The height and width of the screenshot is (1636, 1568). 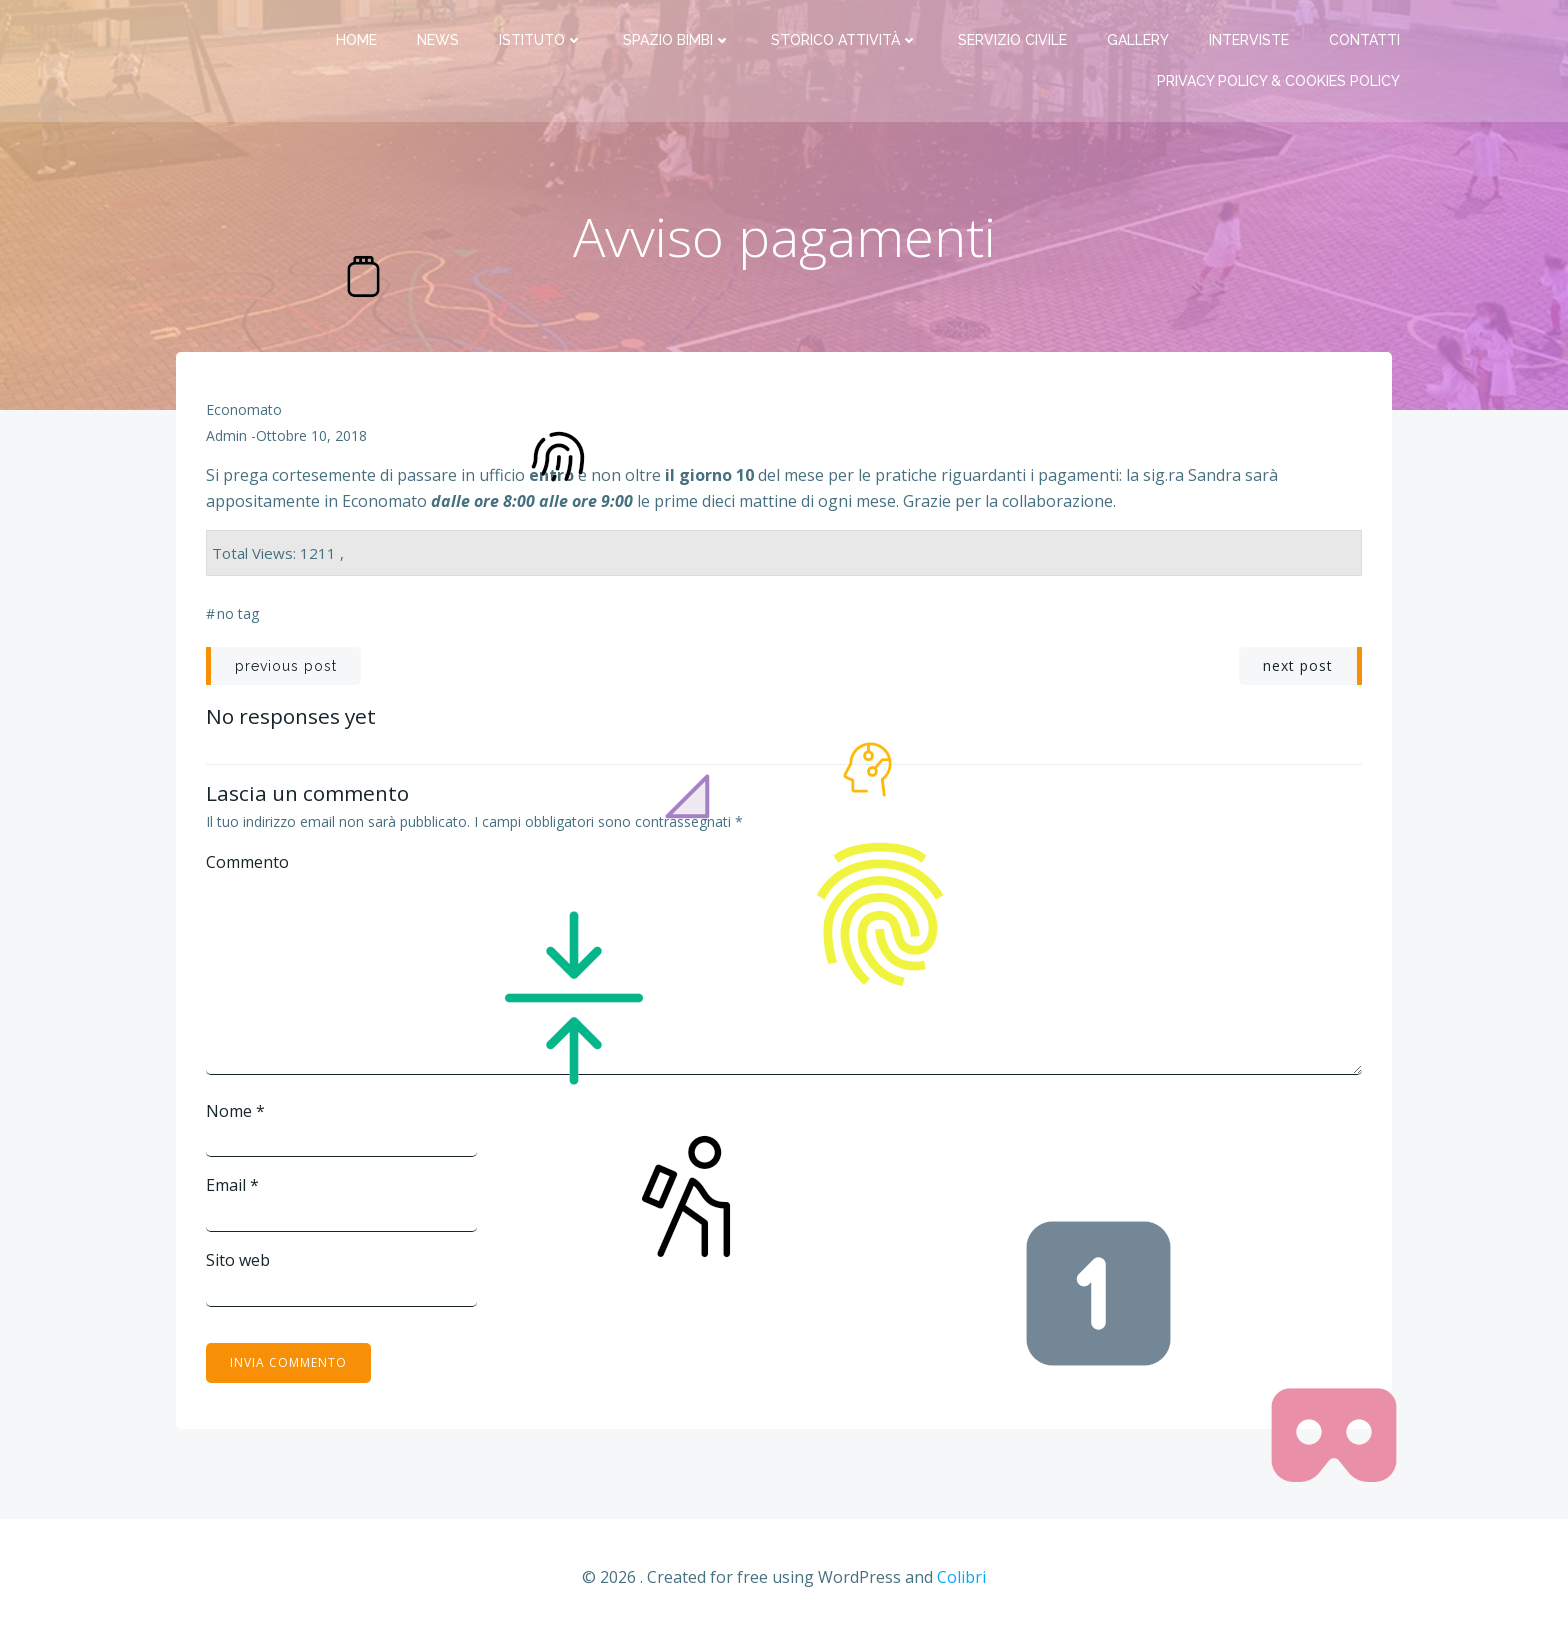 What do you see at coordinates (691, 1196) in the screenshot?
I see `access hiking trails or outdoor activities` at bounding box center [691, 1196].